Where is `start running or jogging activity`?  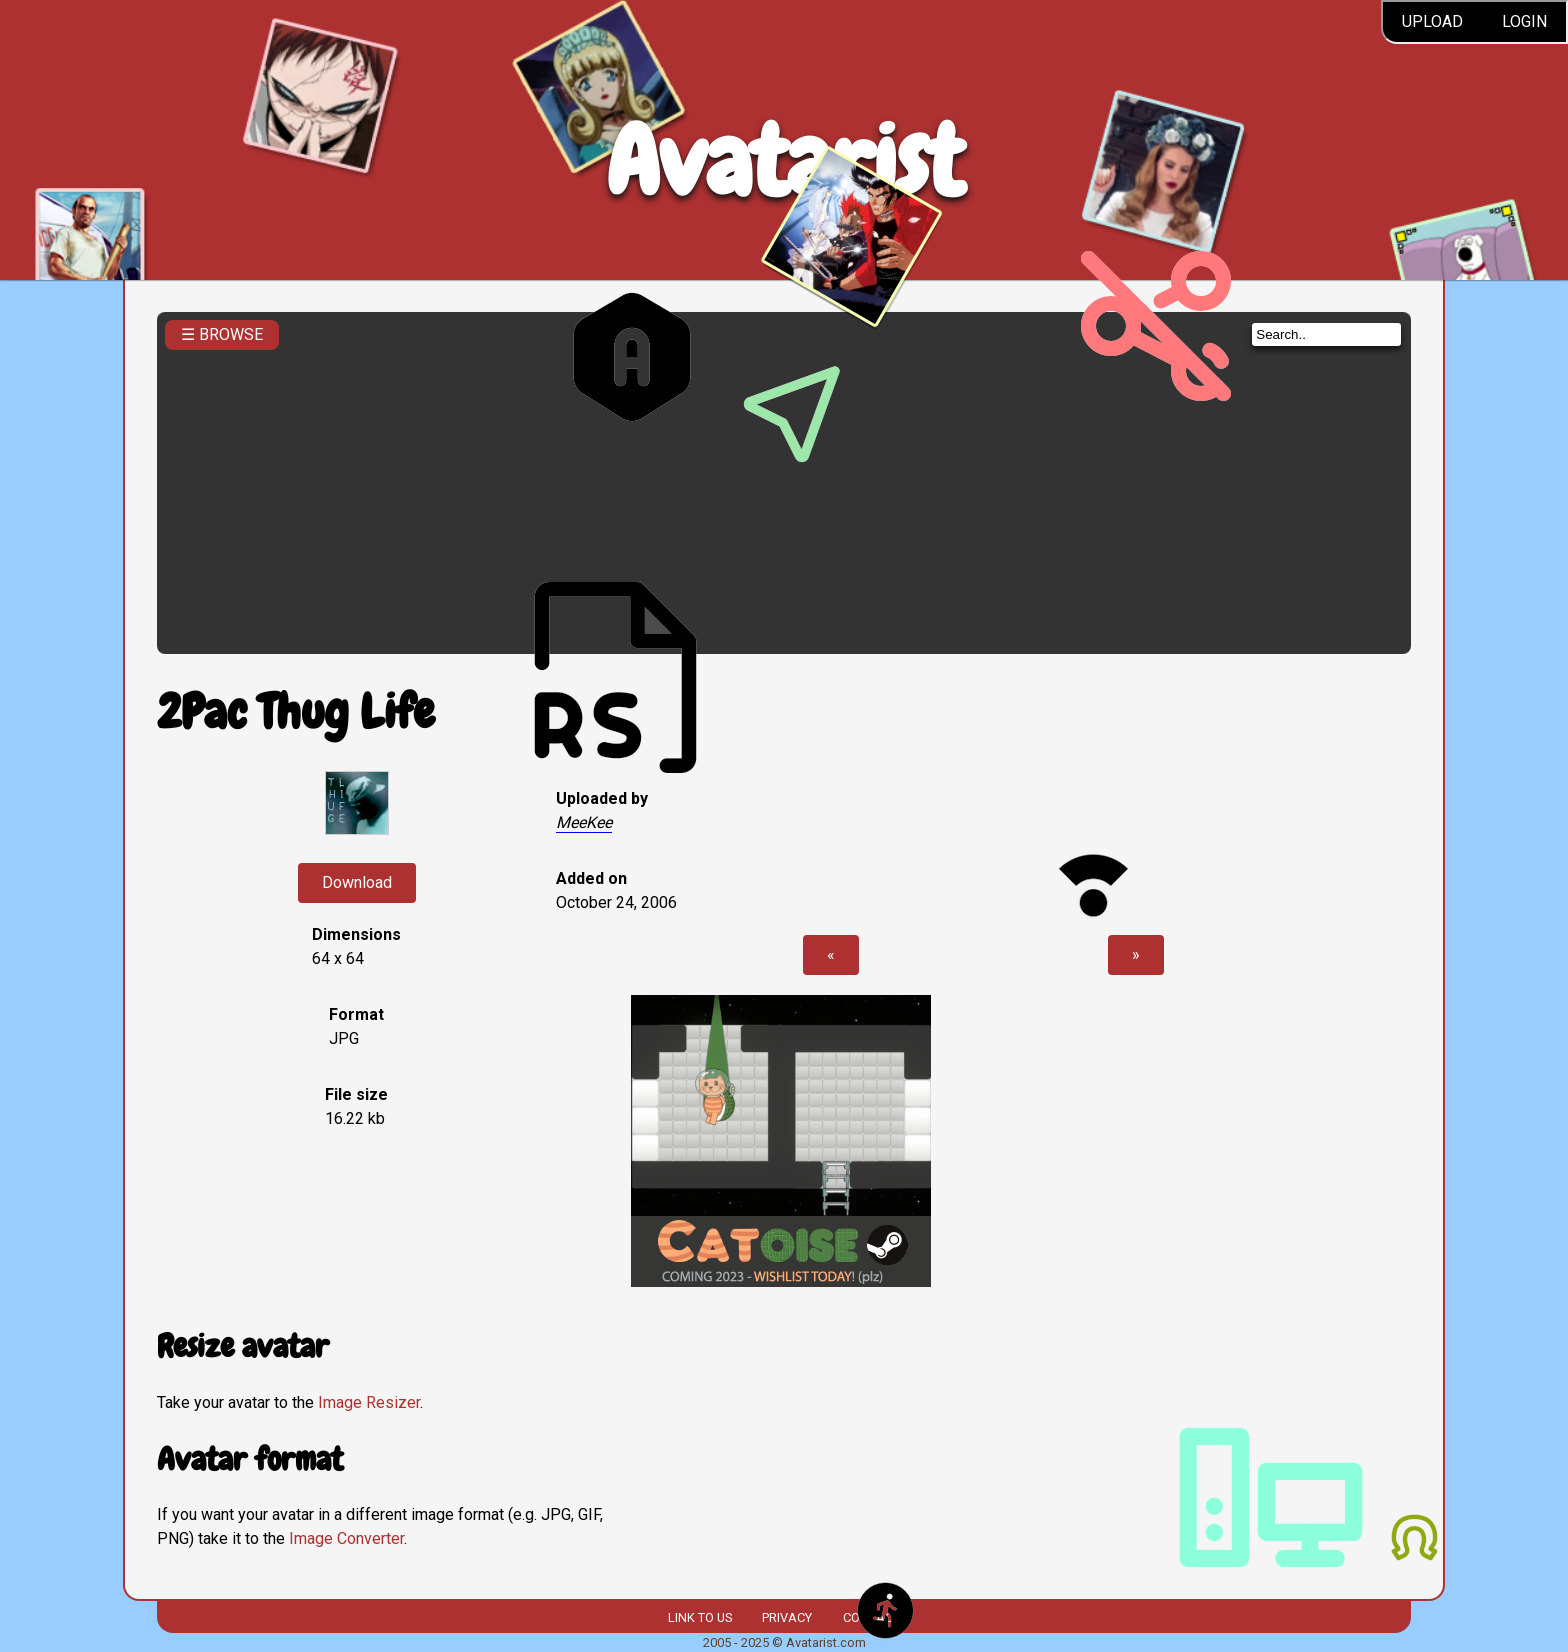
start running or jogging activity is located at coordinates (885, 1610).